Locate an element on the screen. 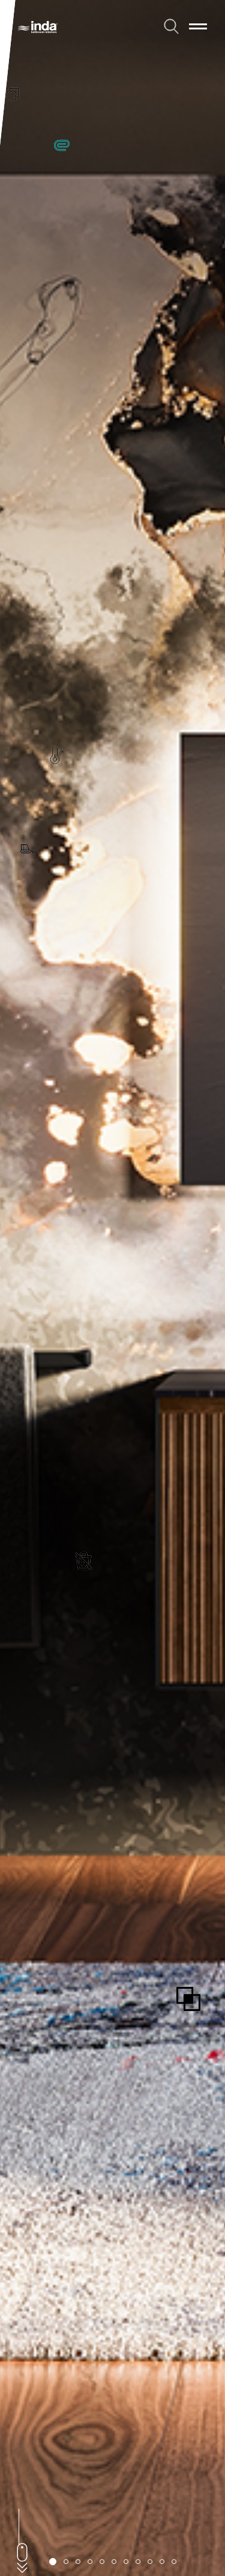 Image resolution: width=225 pixels, height=2576 pixels. attach a file to your message is located at coordinates (62, 145).